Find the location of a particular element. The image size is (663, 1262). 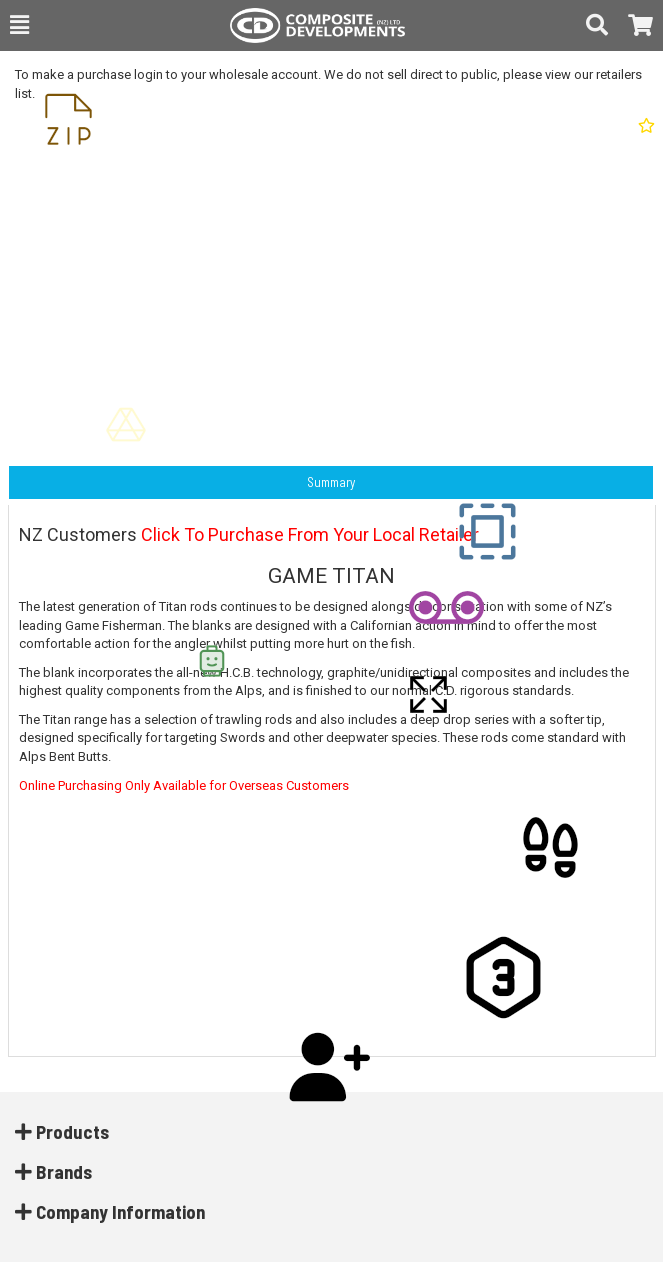

step 3 in a multi-step process is located at coordinates (503, 977).